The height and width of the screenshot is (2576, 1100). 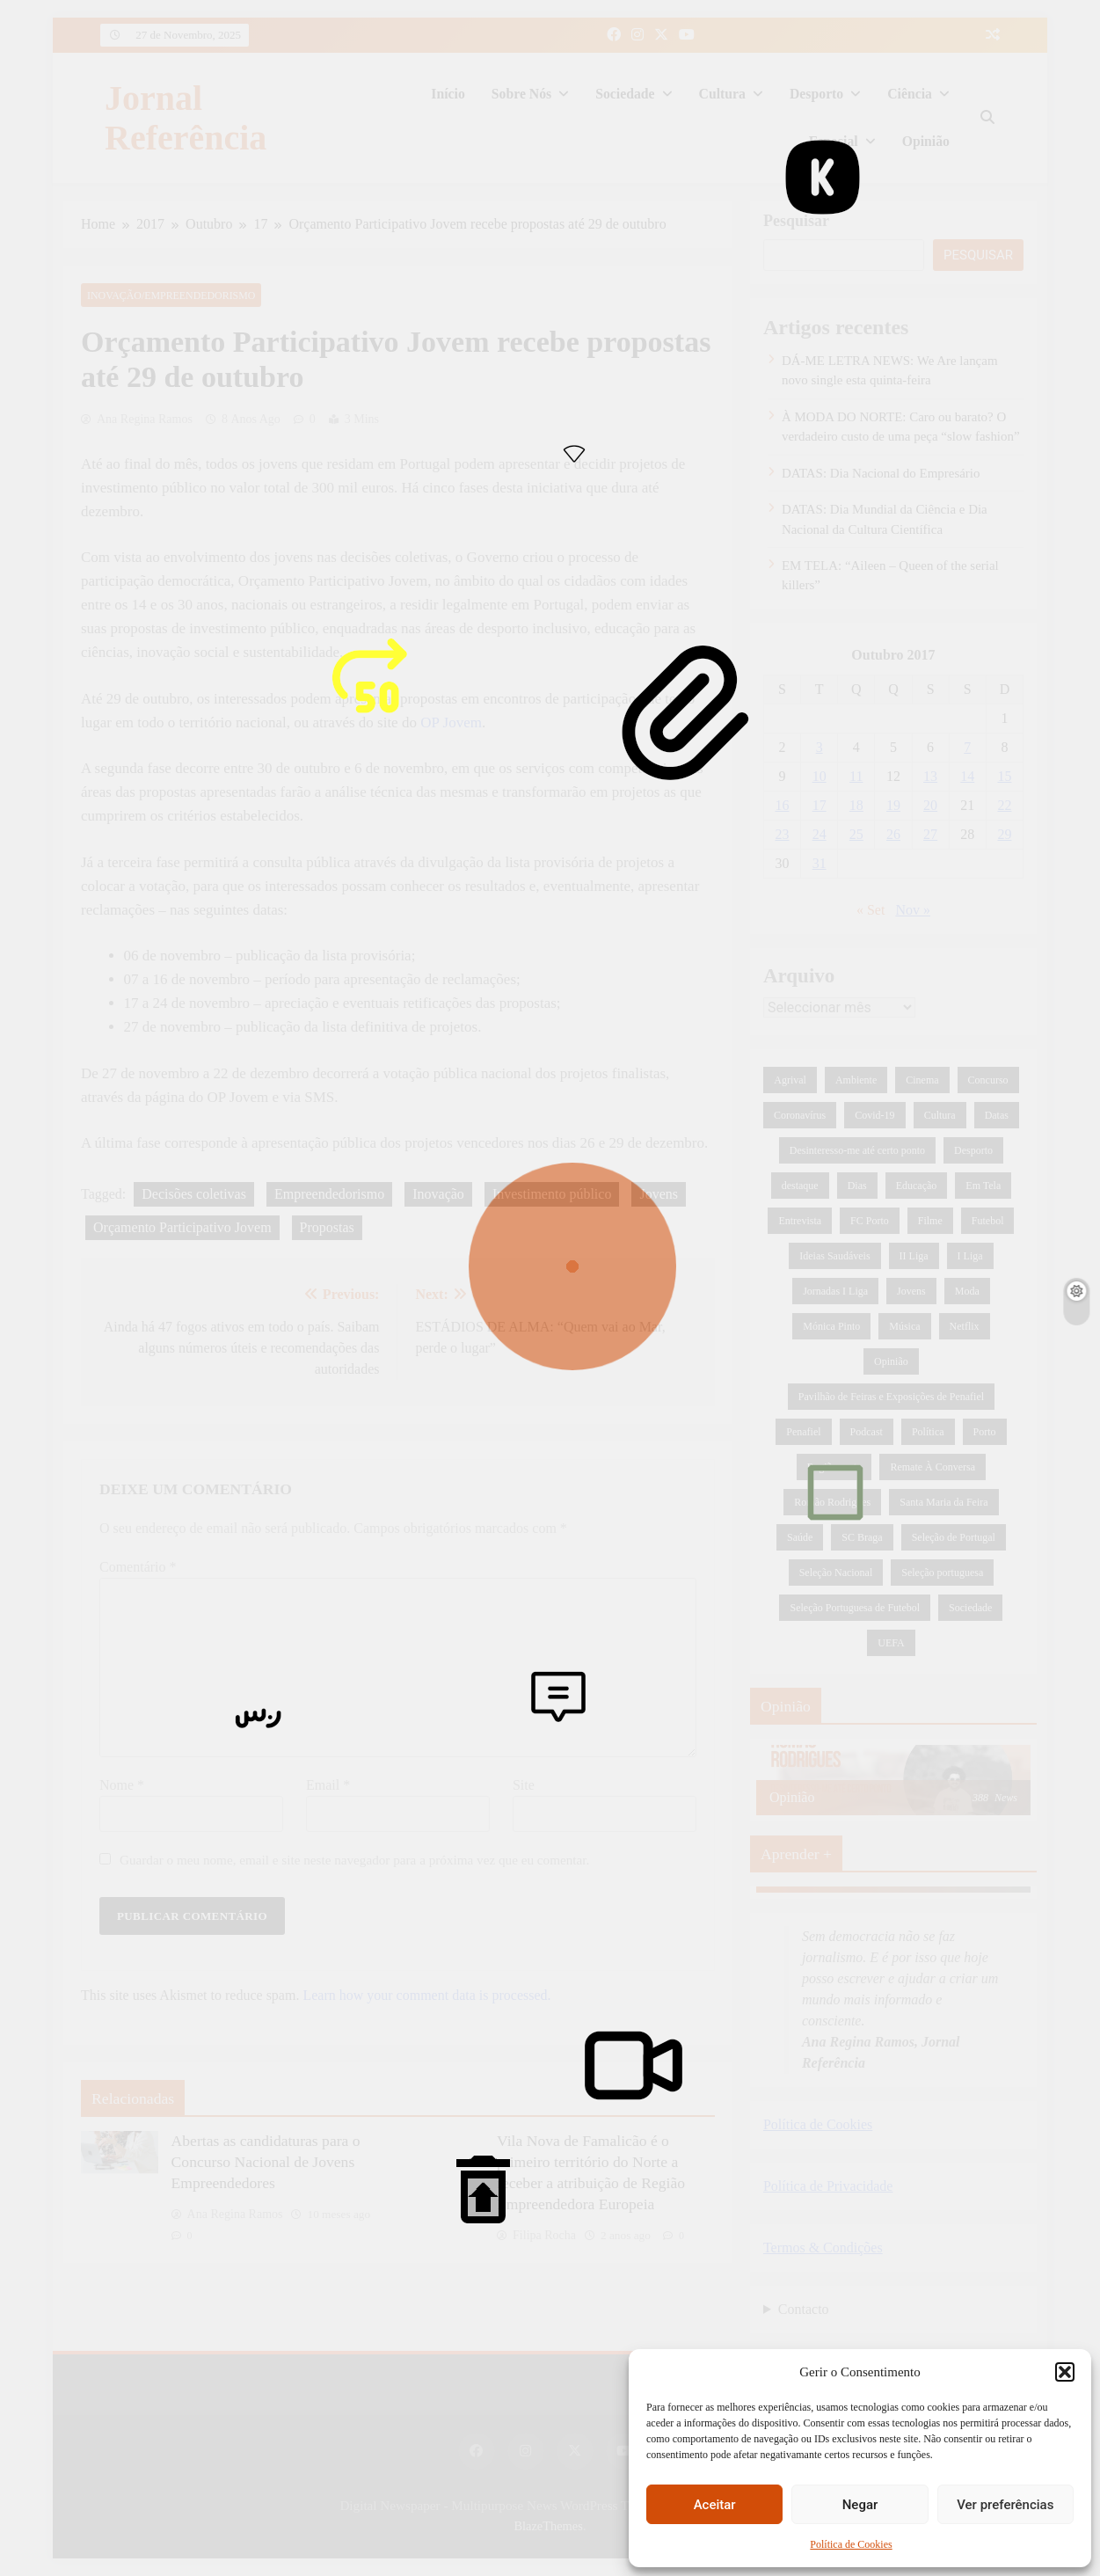 I want to click on indicates price or amount in Saudi riyals, so click(x=257, y=1717).